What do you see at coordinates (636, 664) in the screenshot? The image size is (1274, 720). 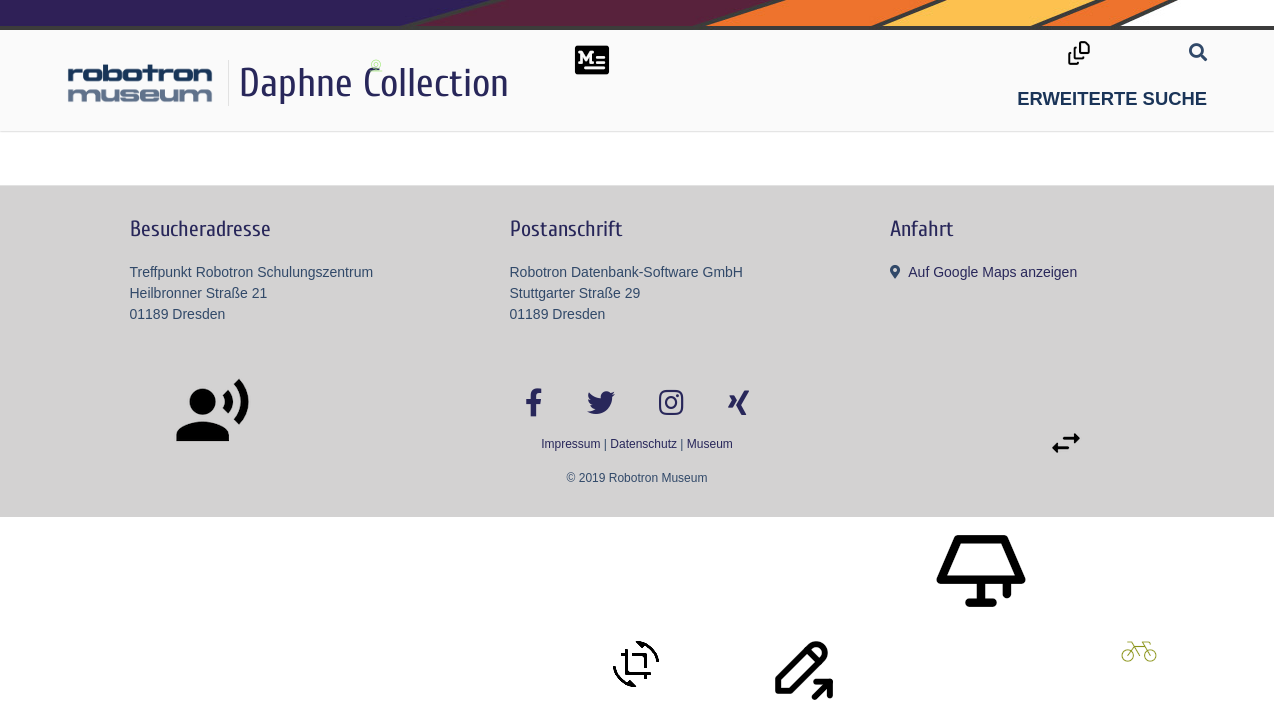 I see `rotate and crop an image` at bounding box center [636, 664].